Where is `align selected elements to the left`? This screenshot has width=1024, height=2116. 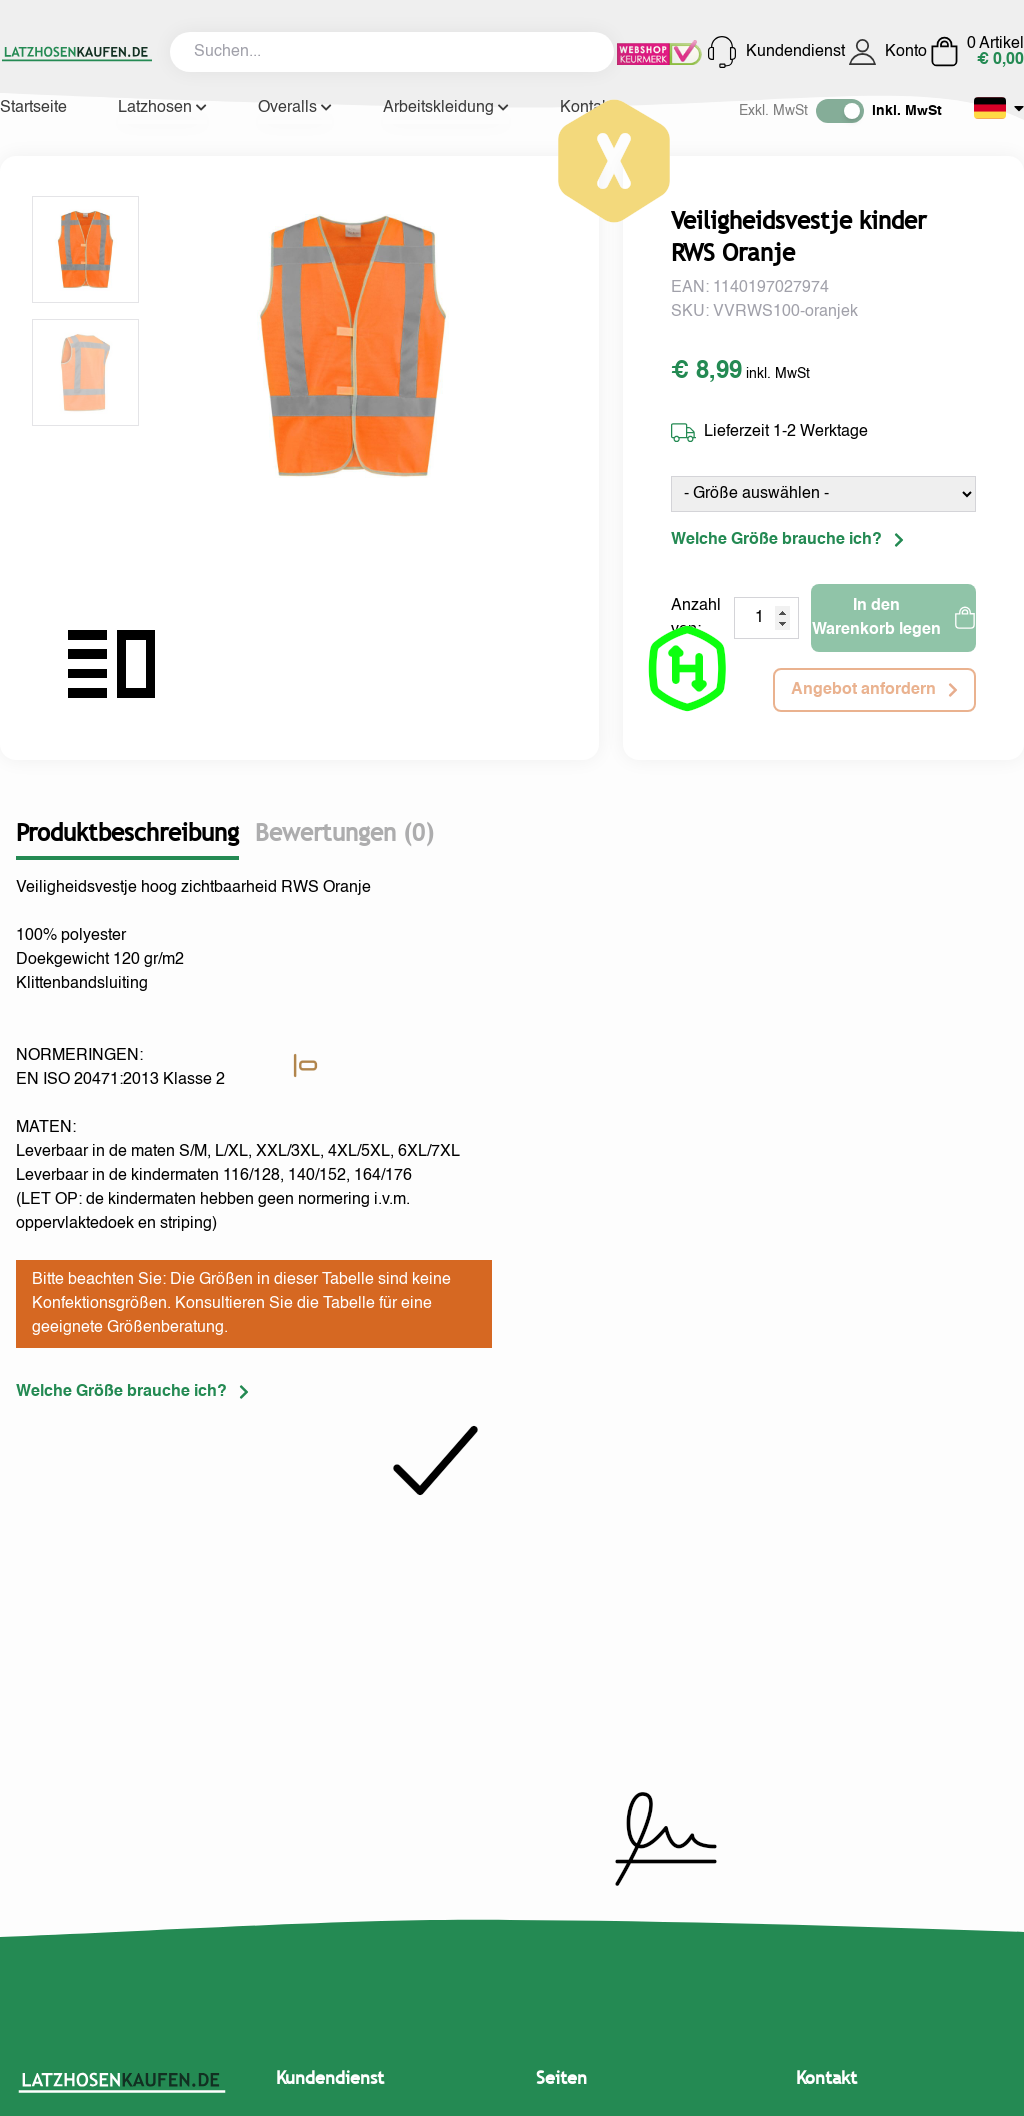
align selected elements to the left is located at coordinates (305, 1065).